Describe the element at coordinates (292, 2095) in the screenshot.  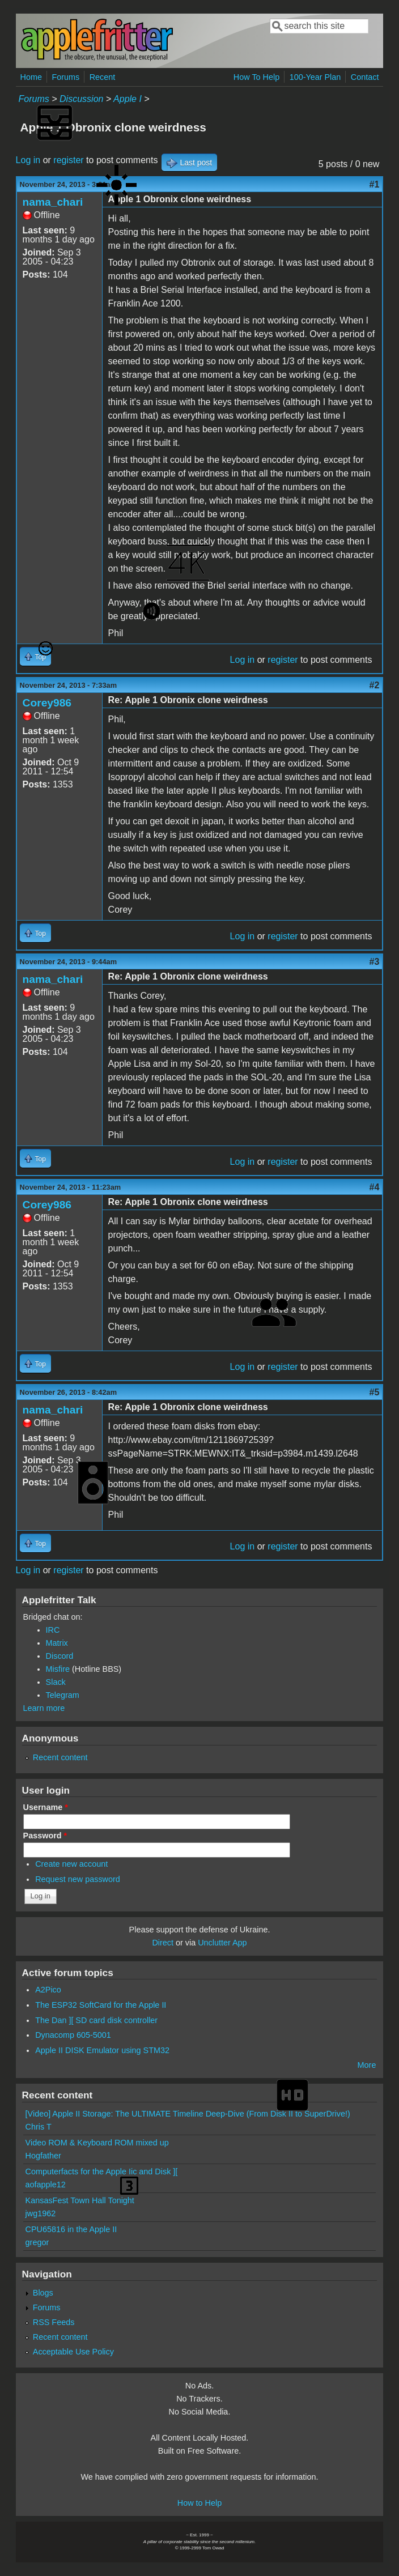
I see `indicates high definition video quality available` at that location.